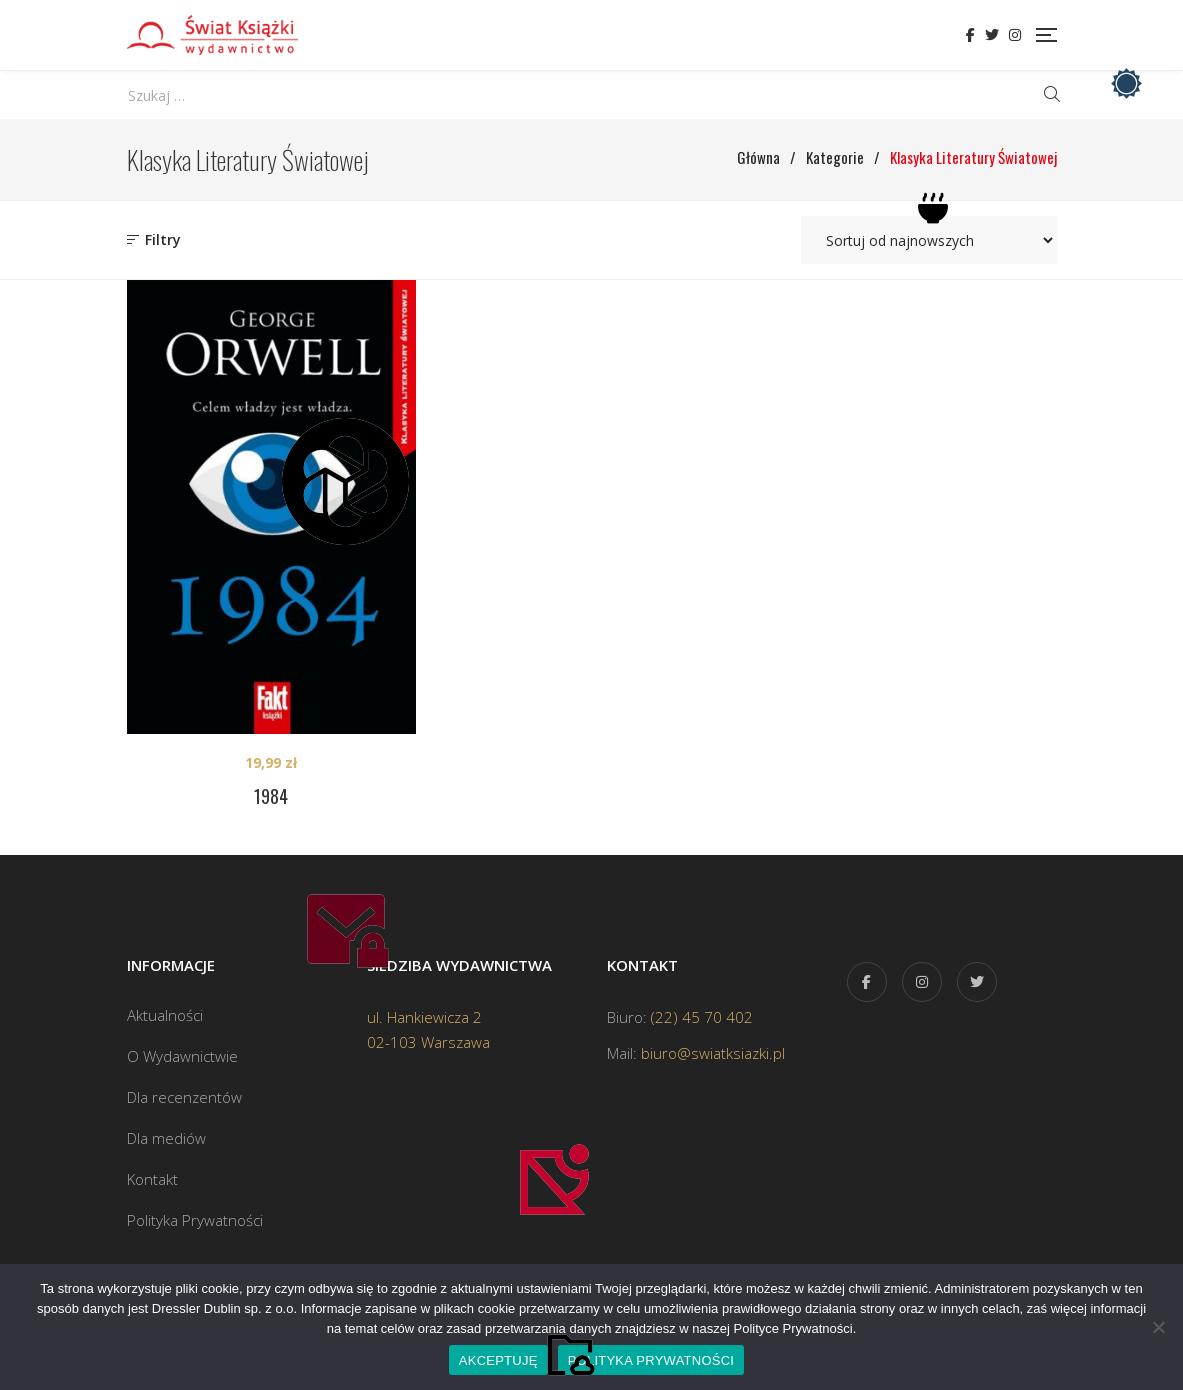  Describe the element at coordinates (345, 481) in the screenshot. I see `chromatic logo` at that location.